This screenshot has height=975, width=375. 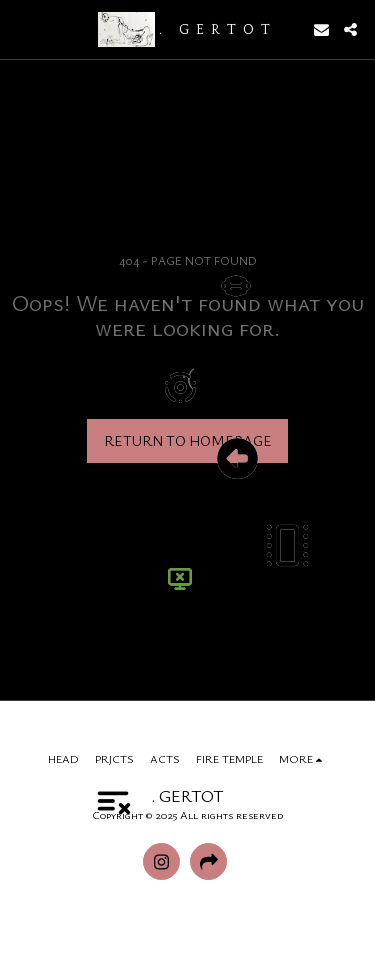 What do you see at coordinates (287, 545) in the screenshot?
I see `view container or box element` at bounding box center [287, 545].